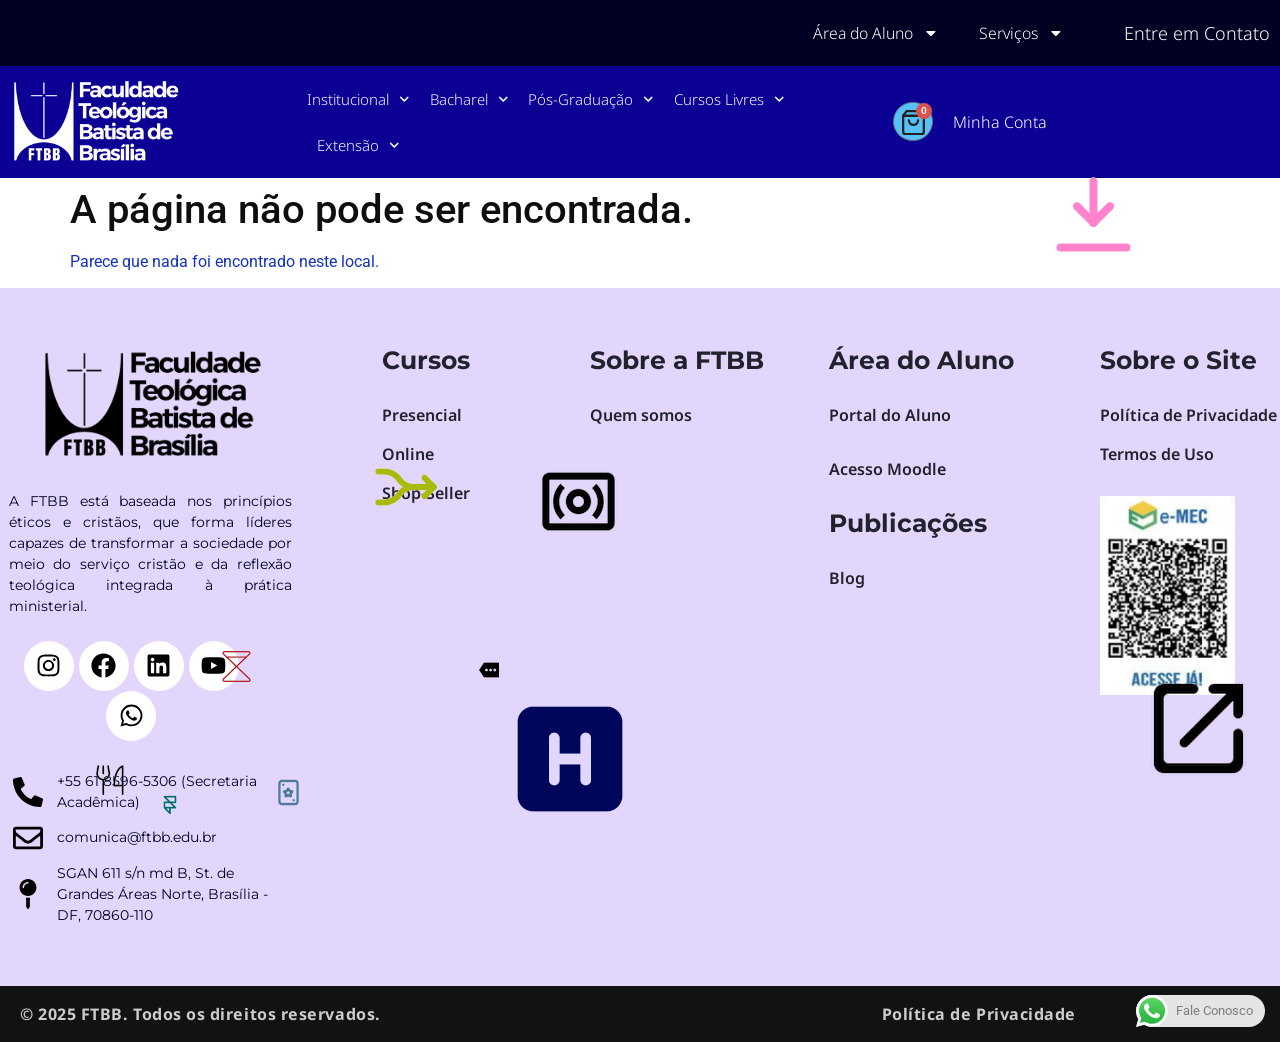 The height and width of the screenshot is (1042, 1280). What do you see at coordinates (489, 670) in the screenshot?
I see `view more options or actions` at bounding box center [489, 670].